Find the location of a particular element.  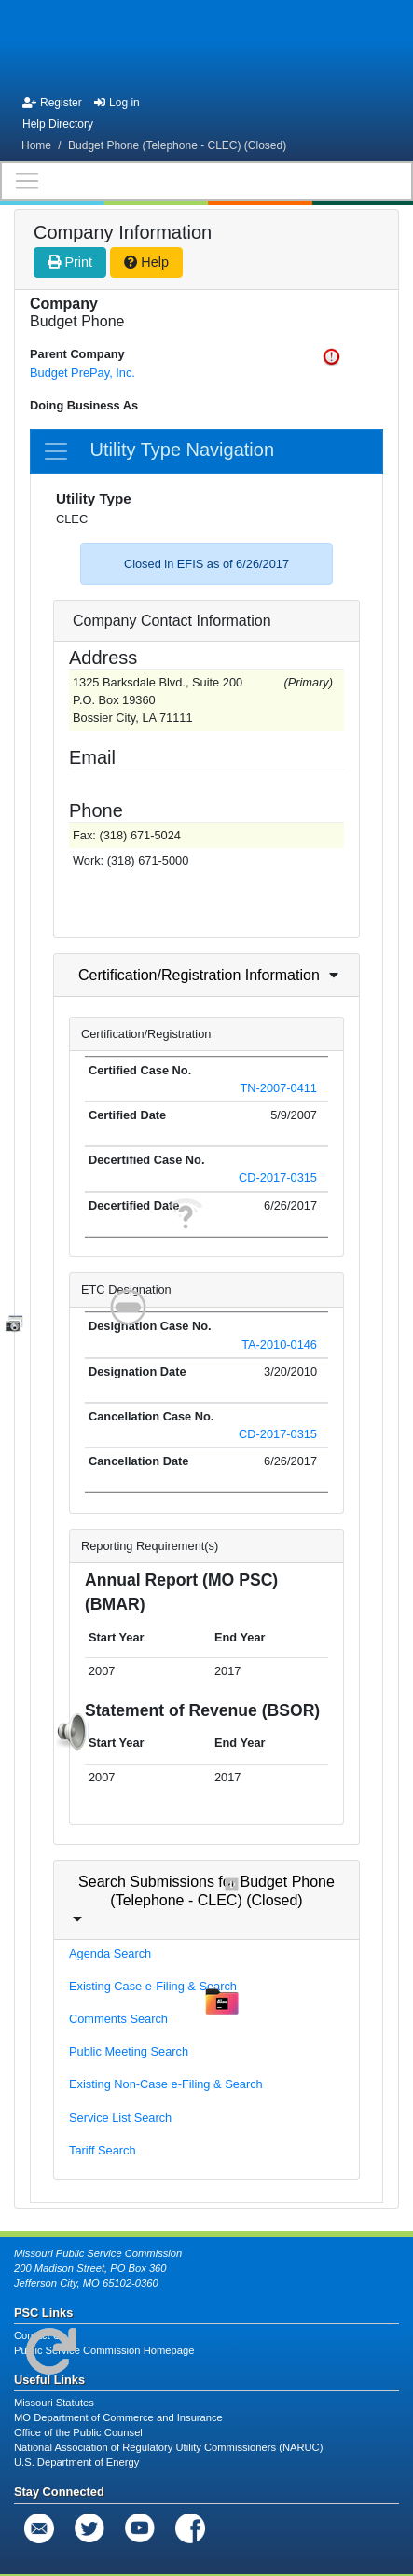

zoom in on the current view is located at coordinates (231, 1884).